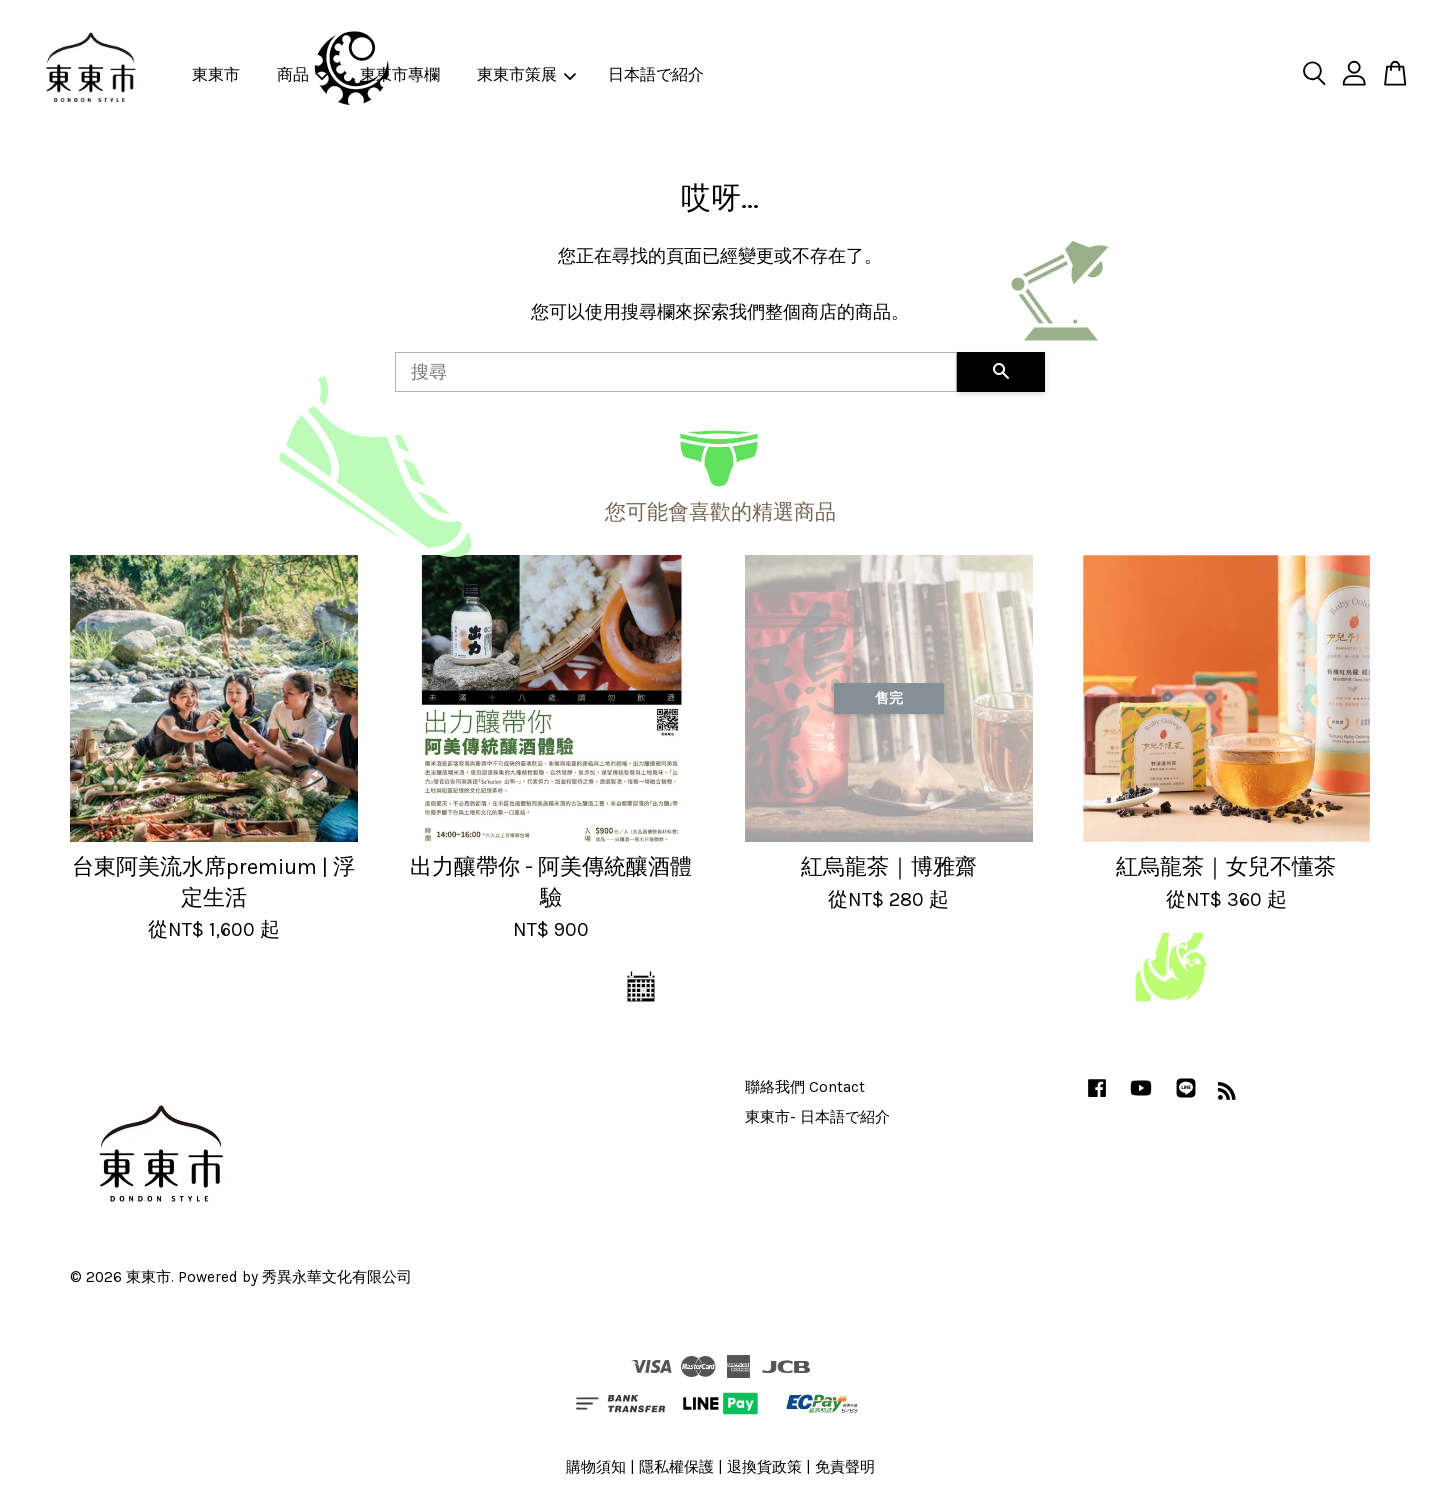  I want to click on access running or fitness tracking features, so click(375, 466).